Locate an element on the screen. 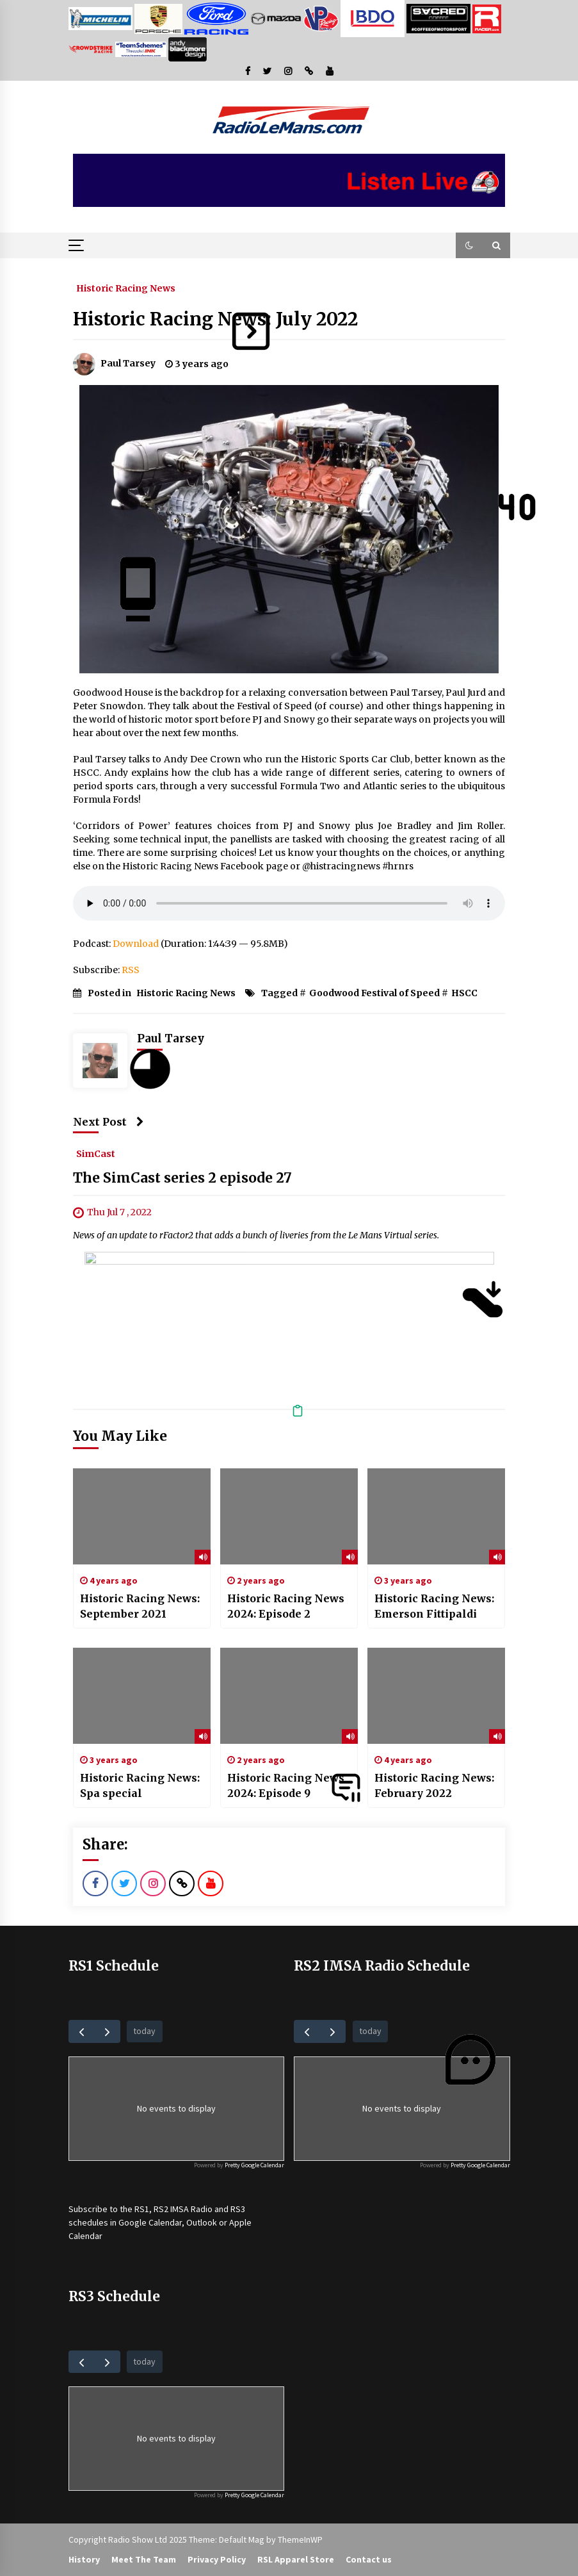 This screenshot has width=578, height=2576. indicates escalator going down is located at coordinates (483, 1299).